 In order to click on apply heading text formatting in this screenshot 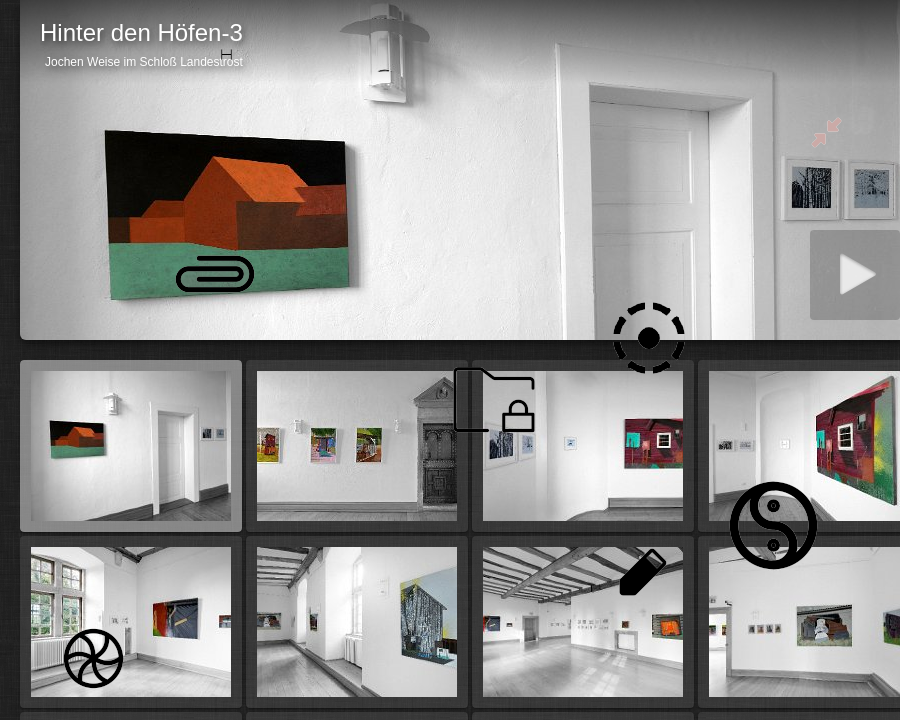, I will do `click(226, 54)`.